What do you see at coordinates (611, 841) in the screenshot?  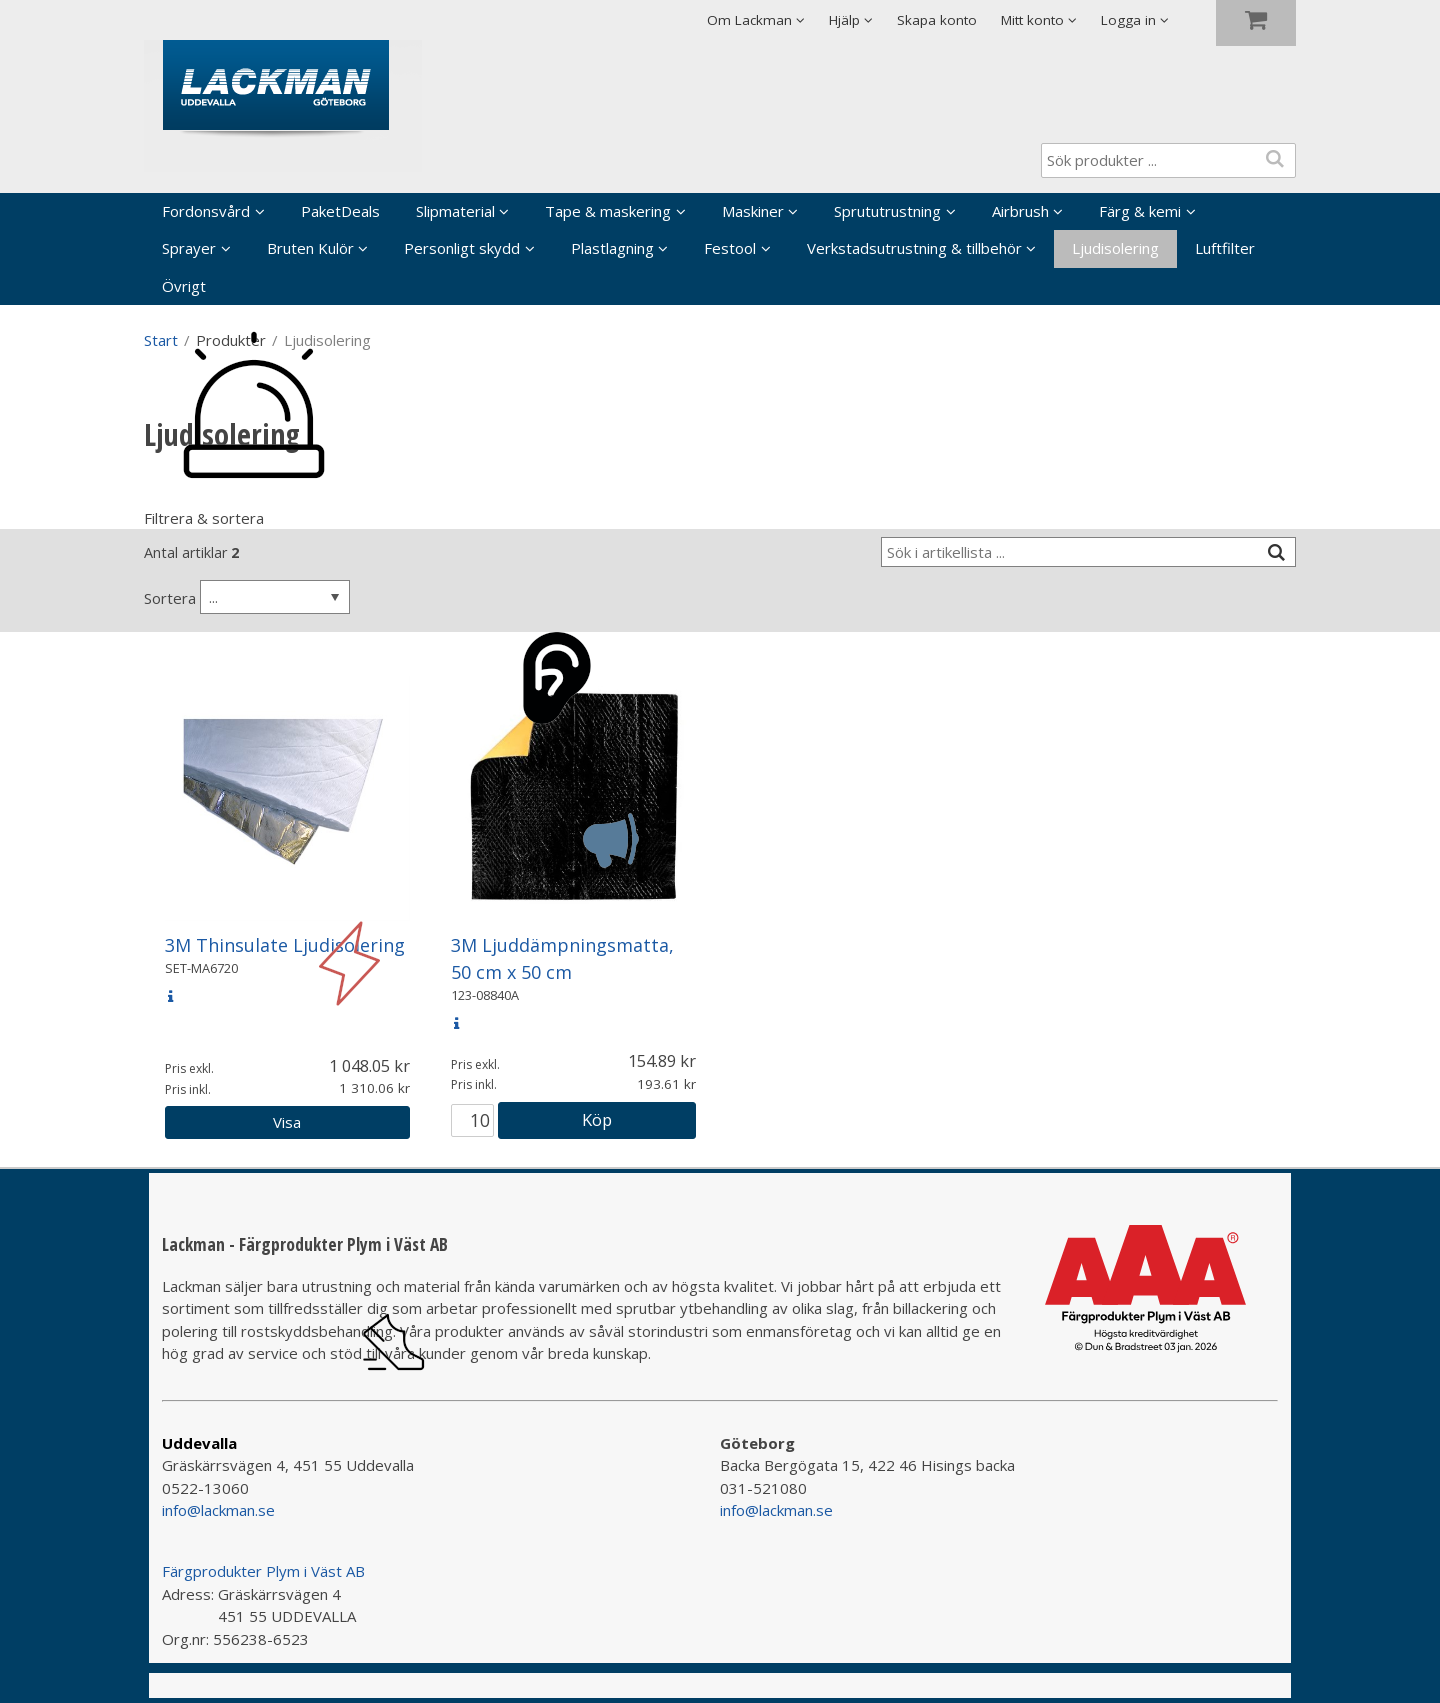 I see `make an announcement` at bounding box center [611, 841].